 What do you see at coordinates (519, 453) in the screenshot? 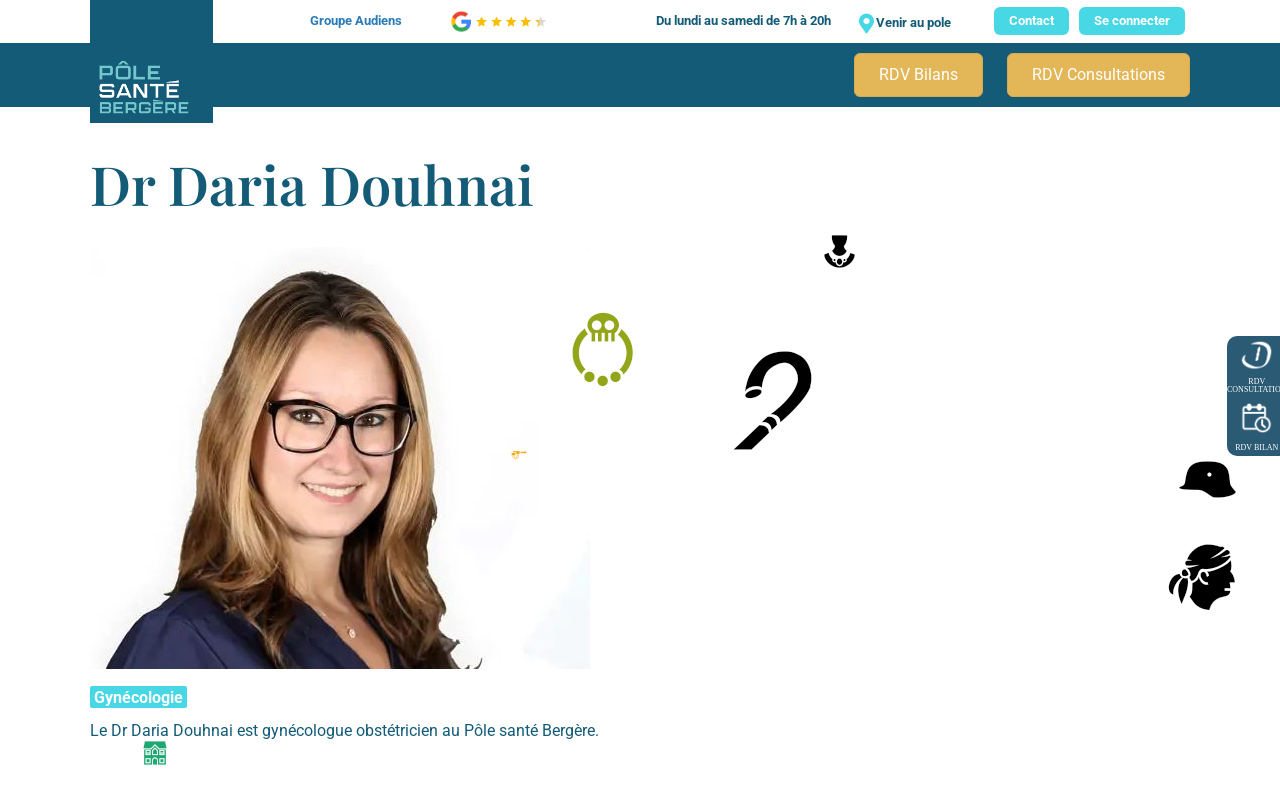
I see `select minigun weapon` at bounding box center [519, 453].